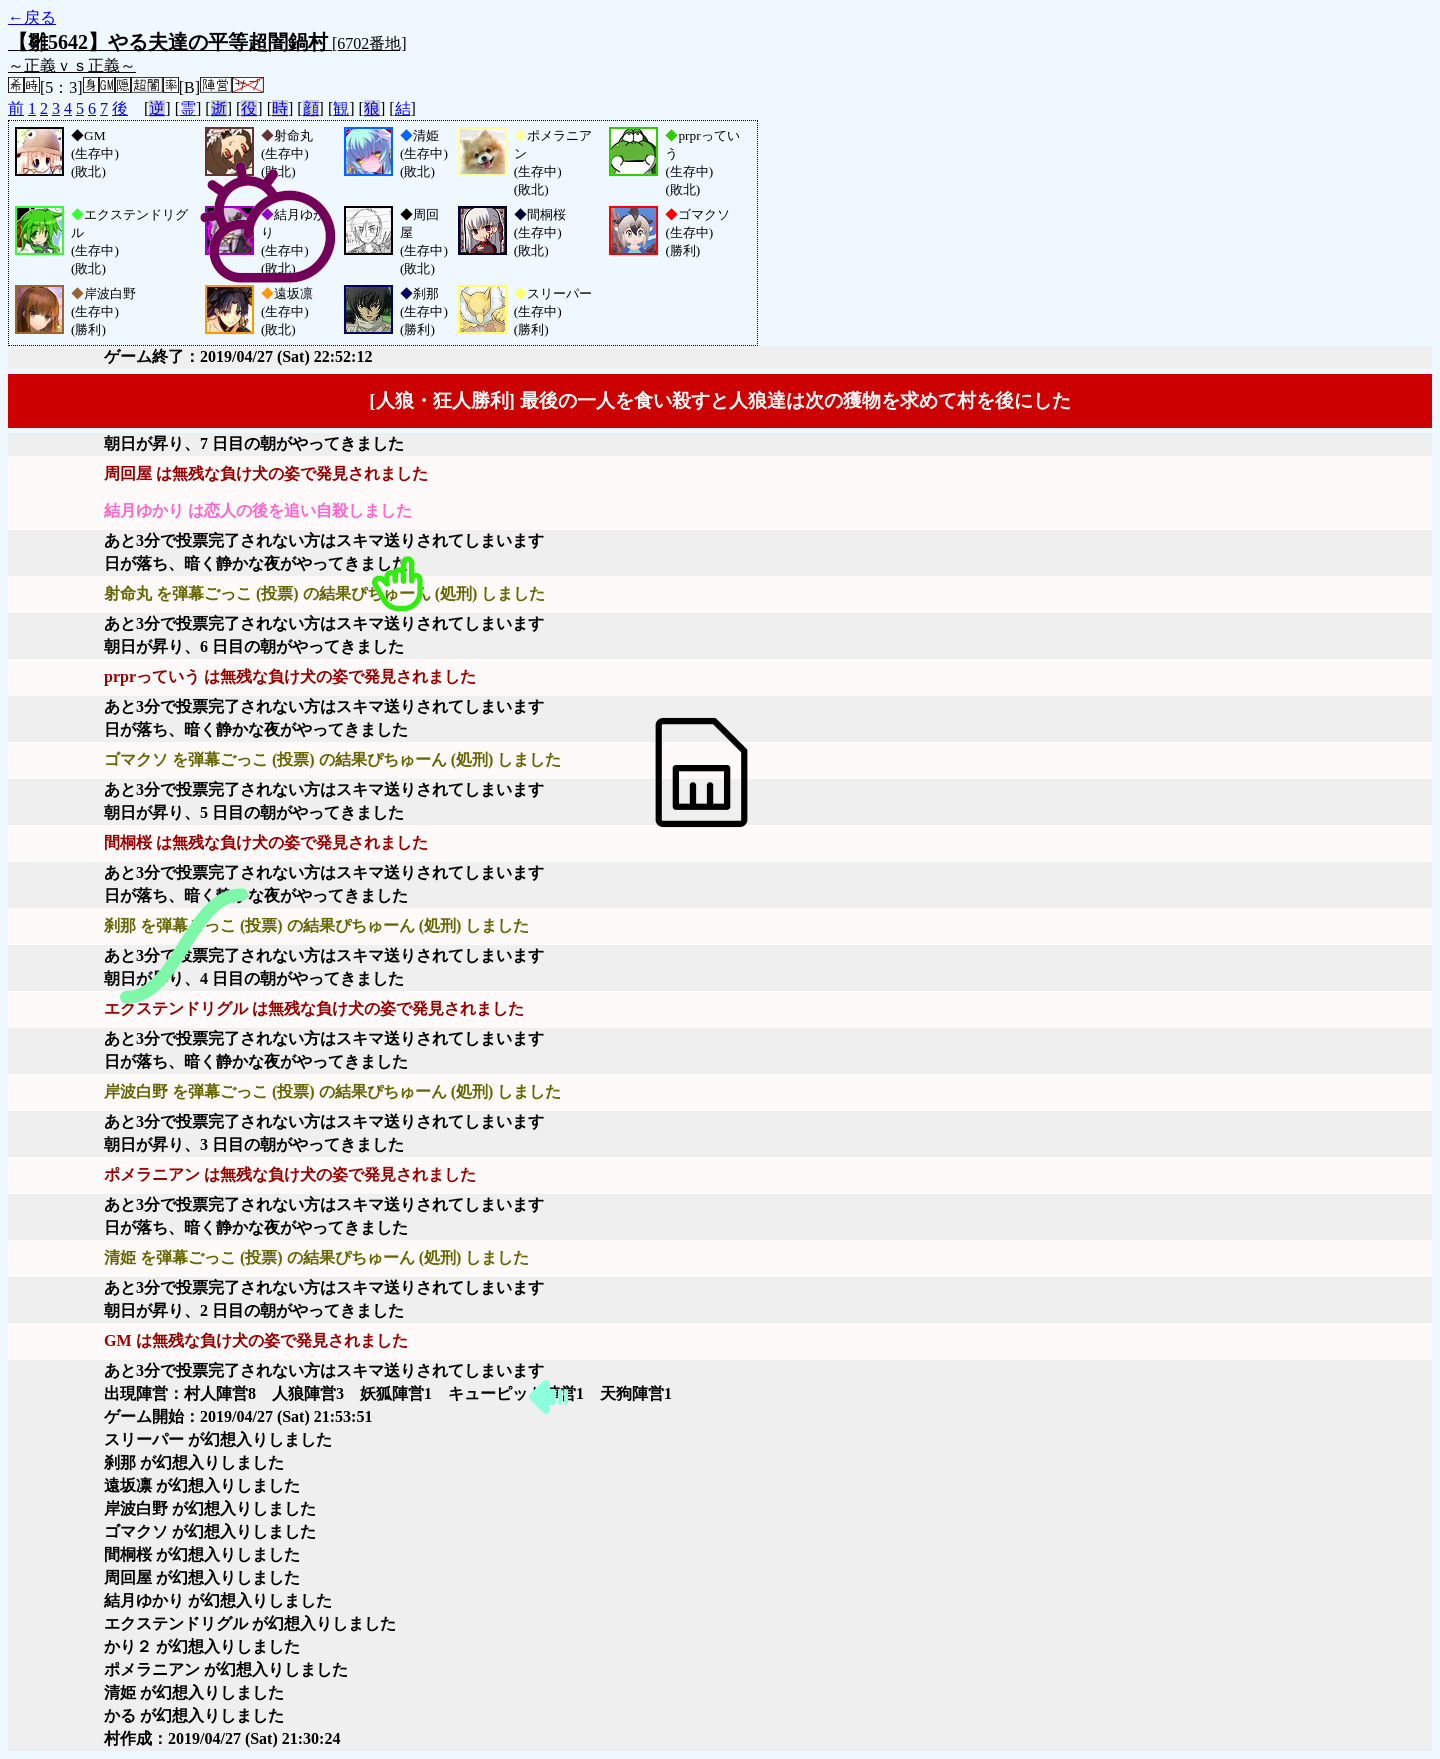 The width and height of the screenshot is (1440, 1759). Describe the element at coordinates (267, 224) in the screenshot. I see `view current weather conditions` at that location.